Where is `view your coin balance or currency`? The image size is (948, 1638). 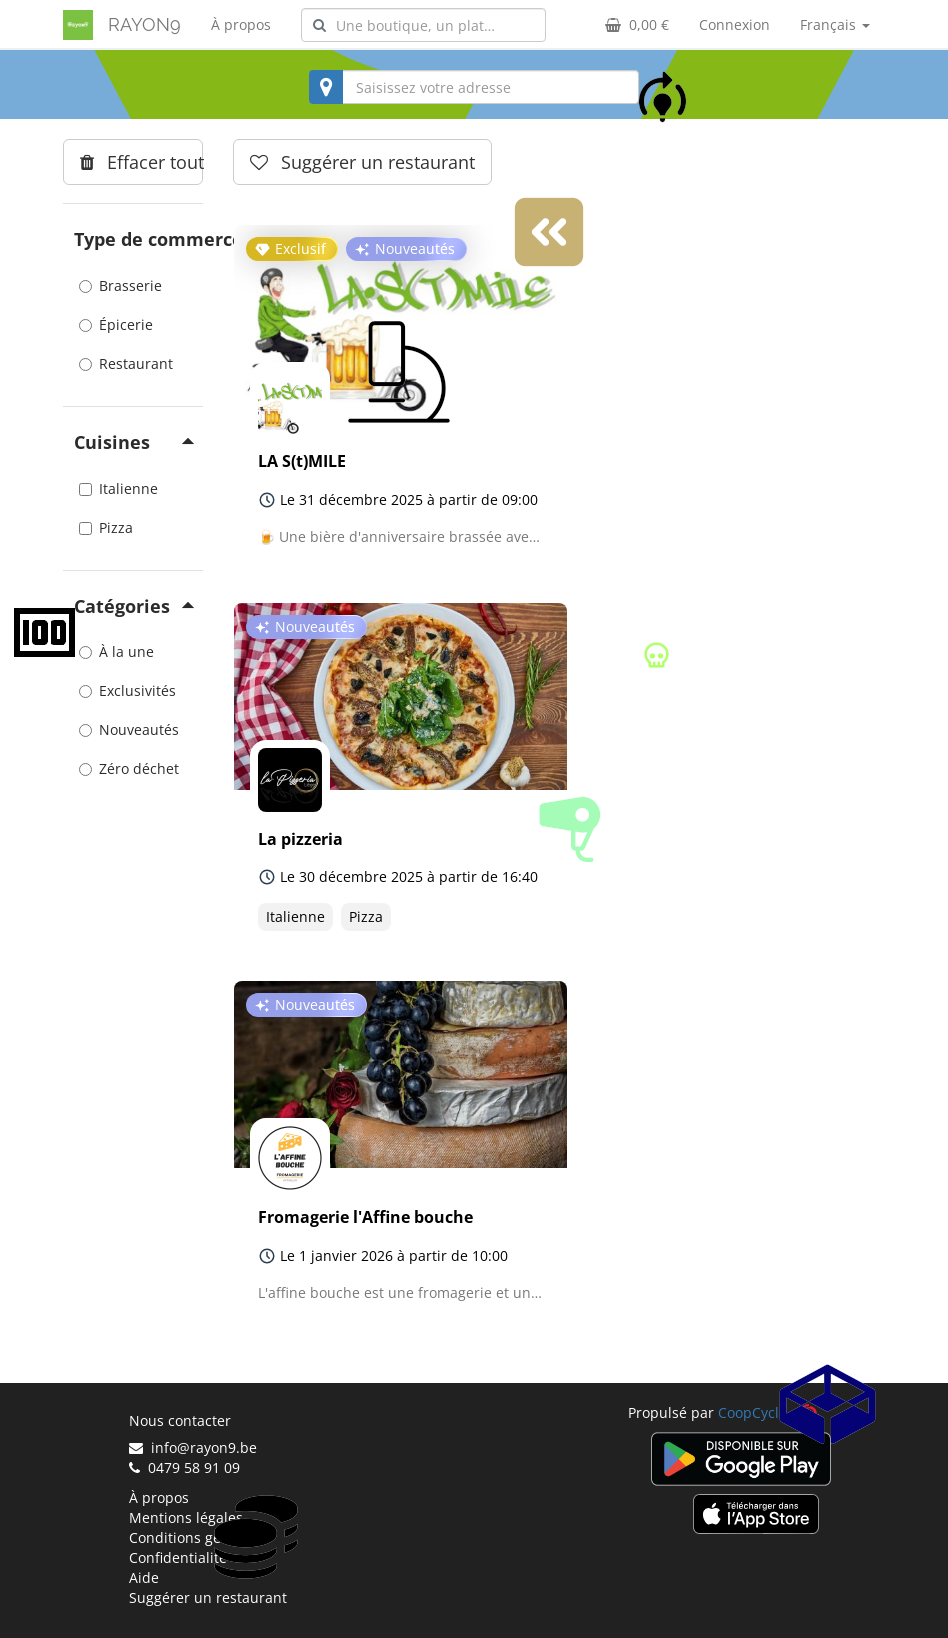
view your coin balance or currency is located at coordinates (256, 1537).